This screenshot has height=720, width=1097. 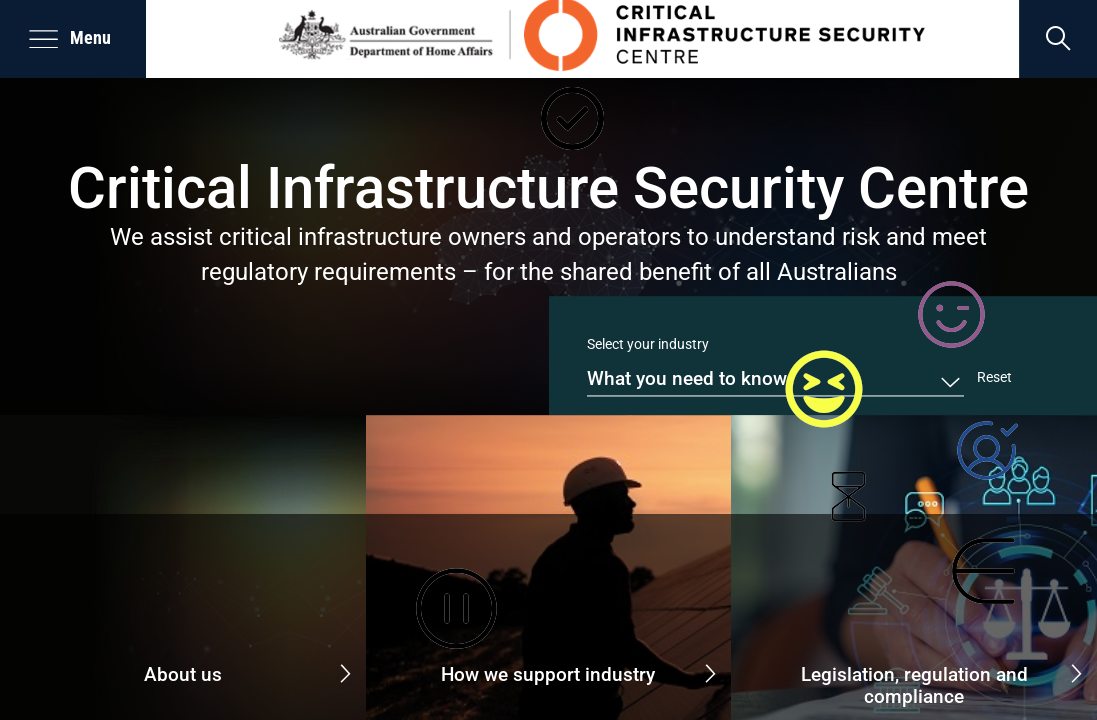 I want to click on indicates set membership in mathematical notation, so click(x=985, y=571).